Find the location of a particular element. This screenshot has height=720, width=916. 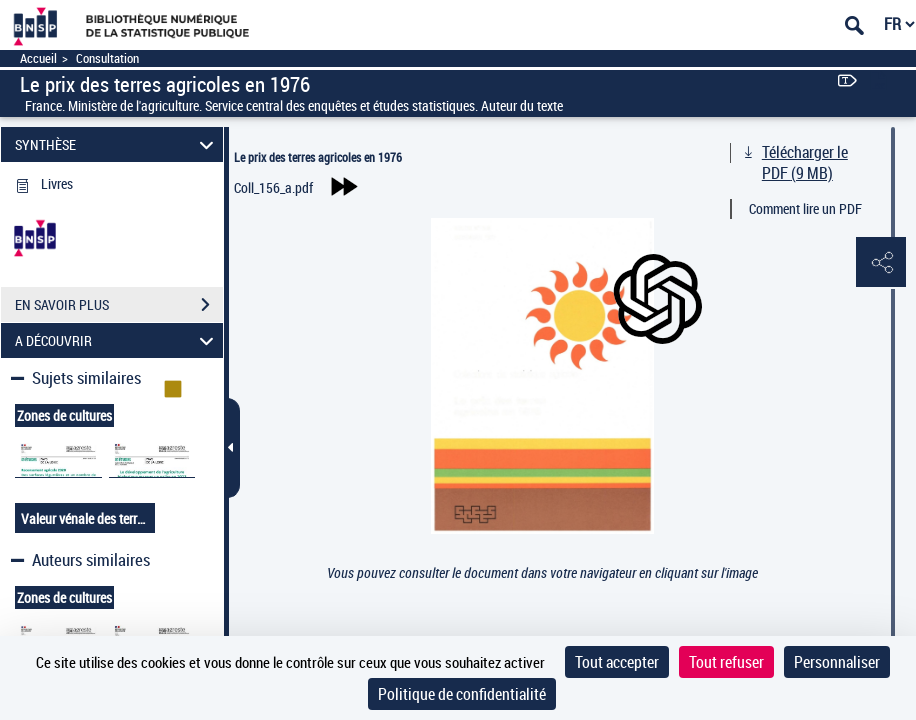

stop media playback is located at coordinates (173, 389).